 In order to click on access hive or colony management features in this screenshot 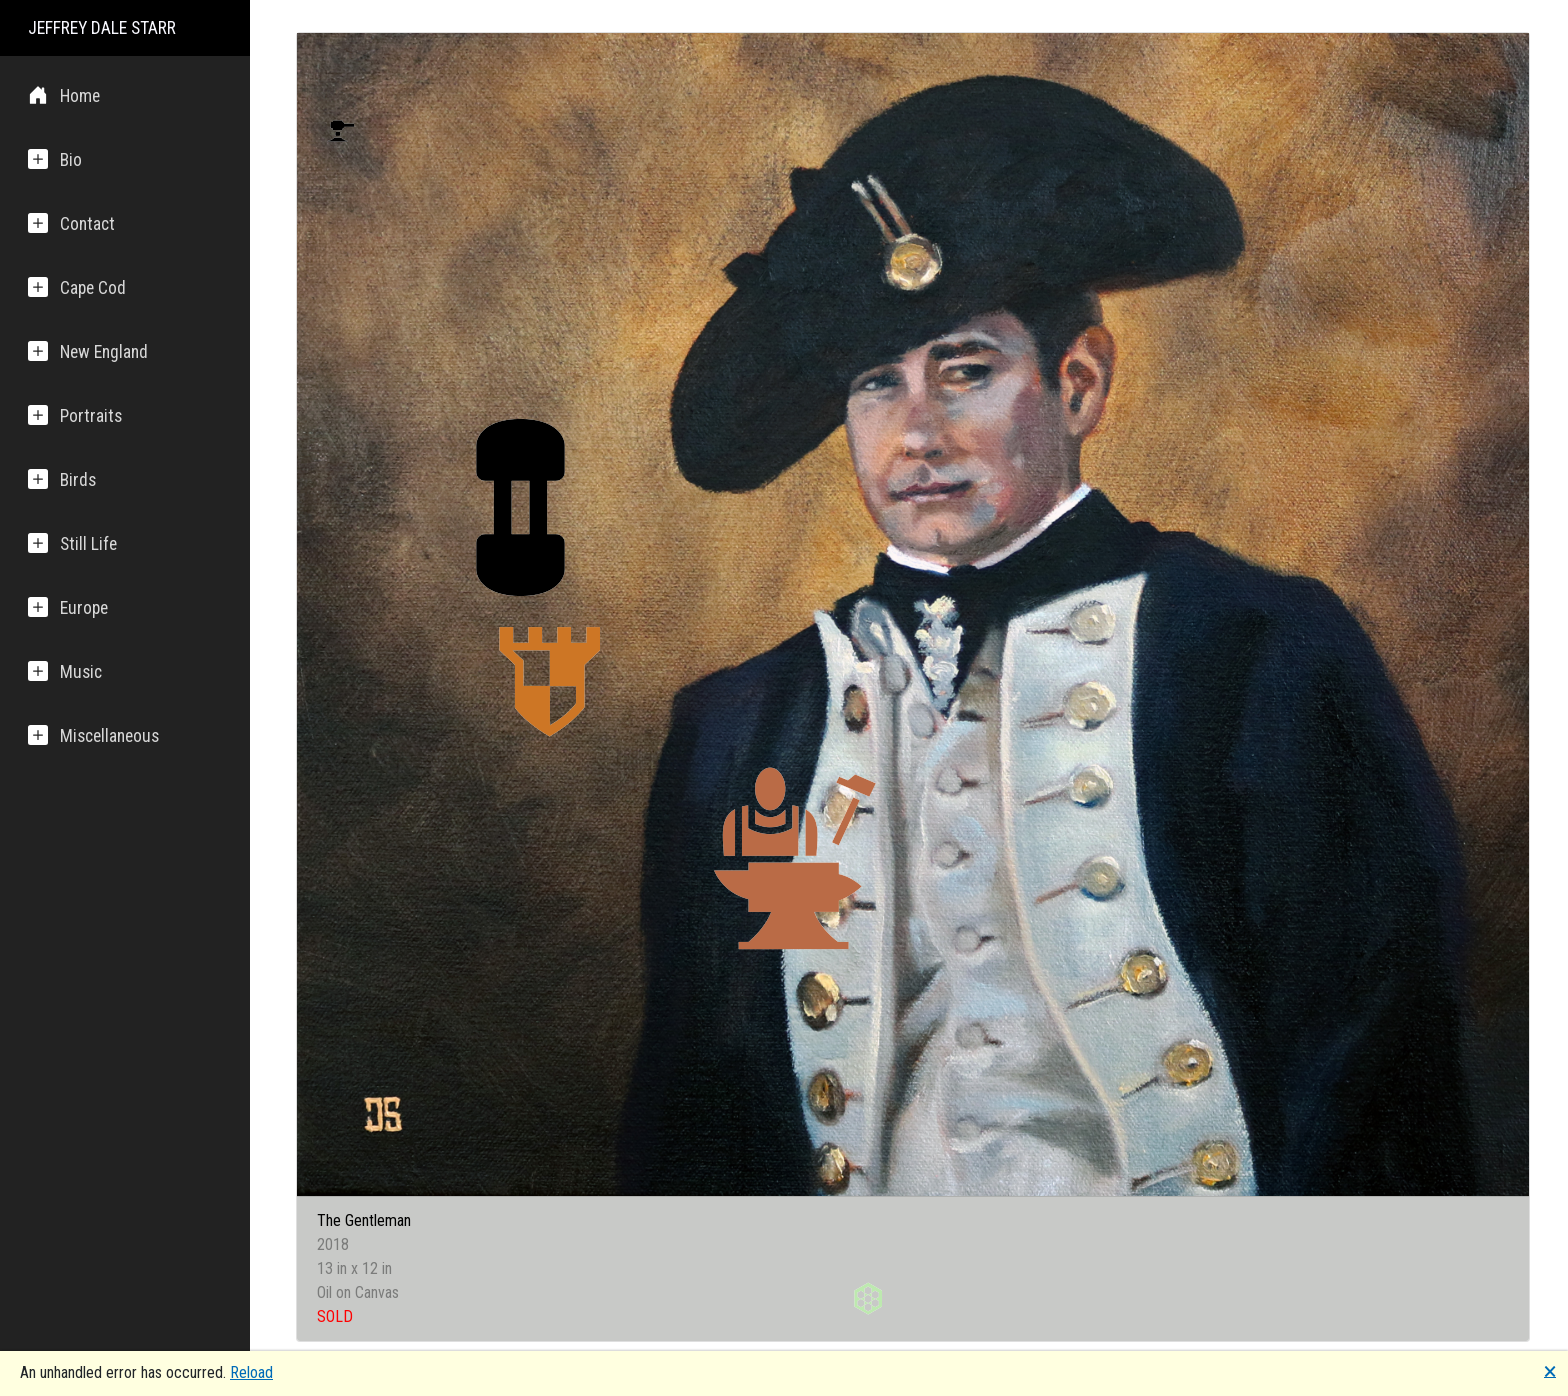, I will do `click(868, 1298)`.